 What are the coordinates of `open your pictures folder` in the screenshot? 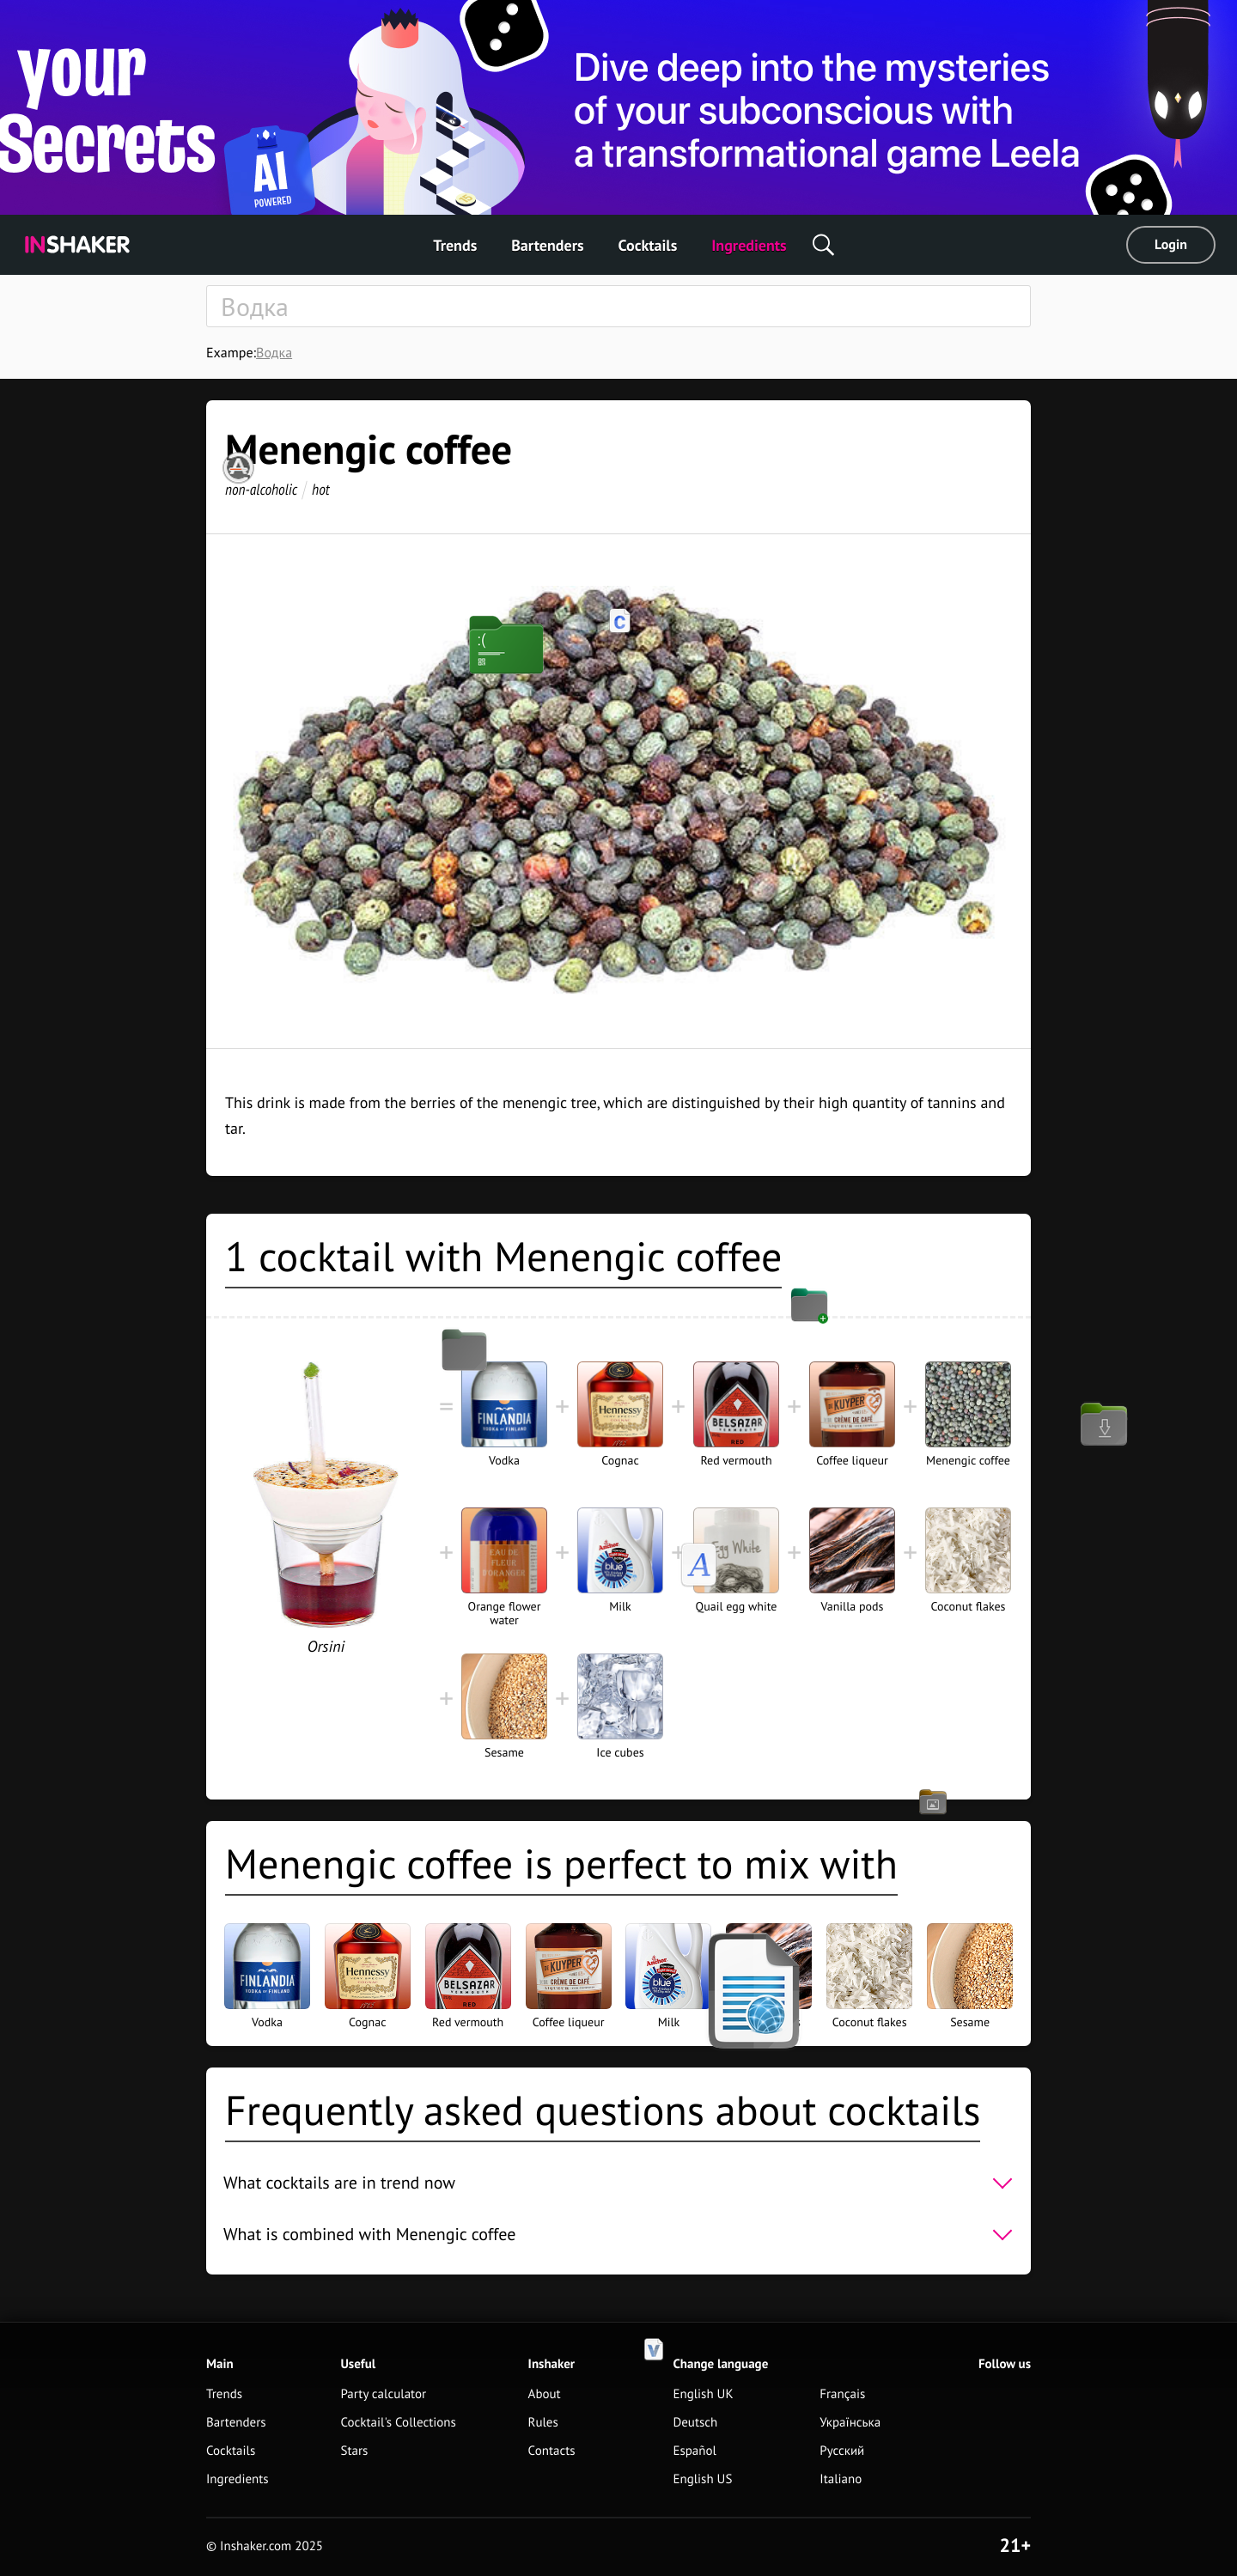 It's located at (933, 1801).